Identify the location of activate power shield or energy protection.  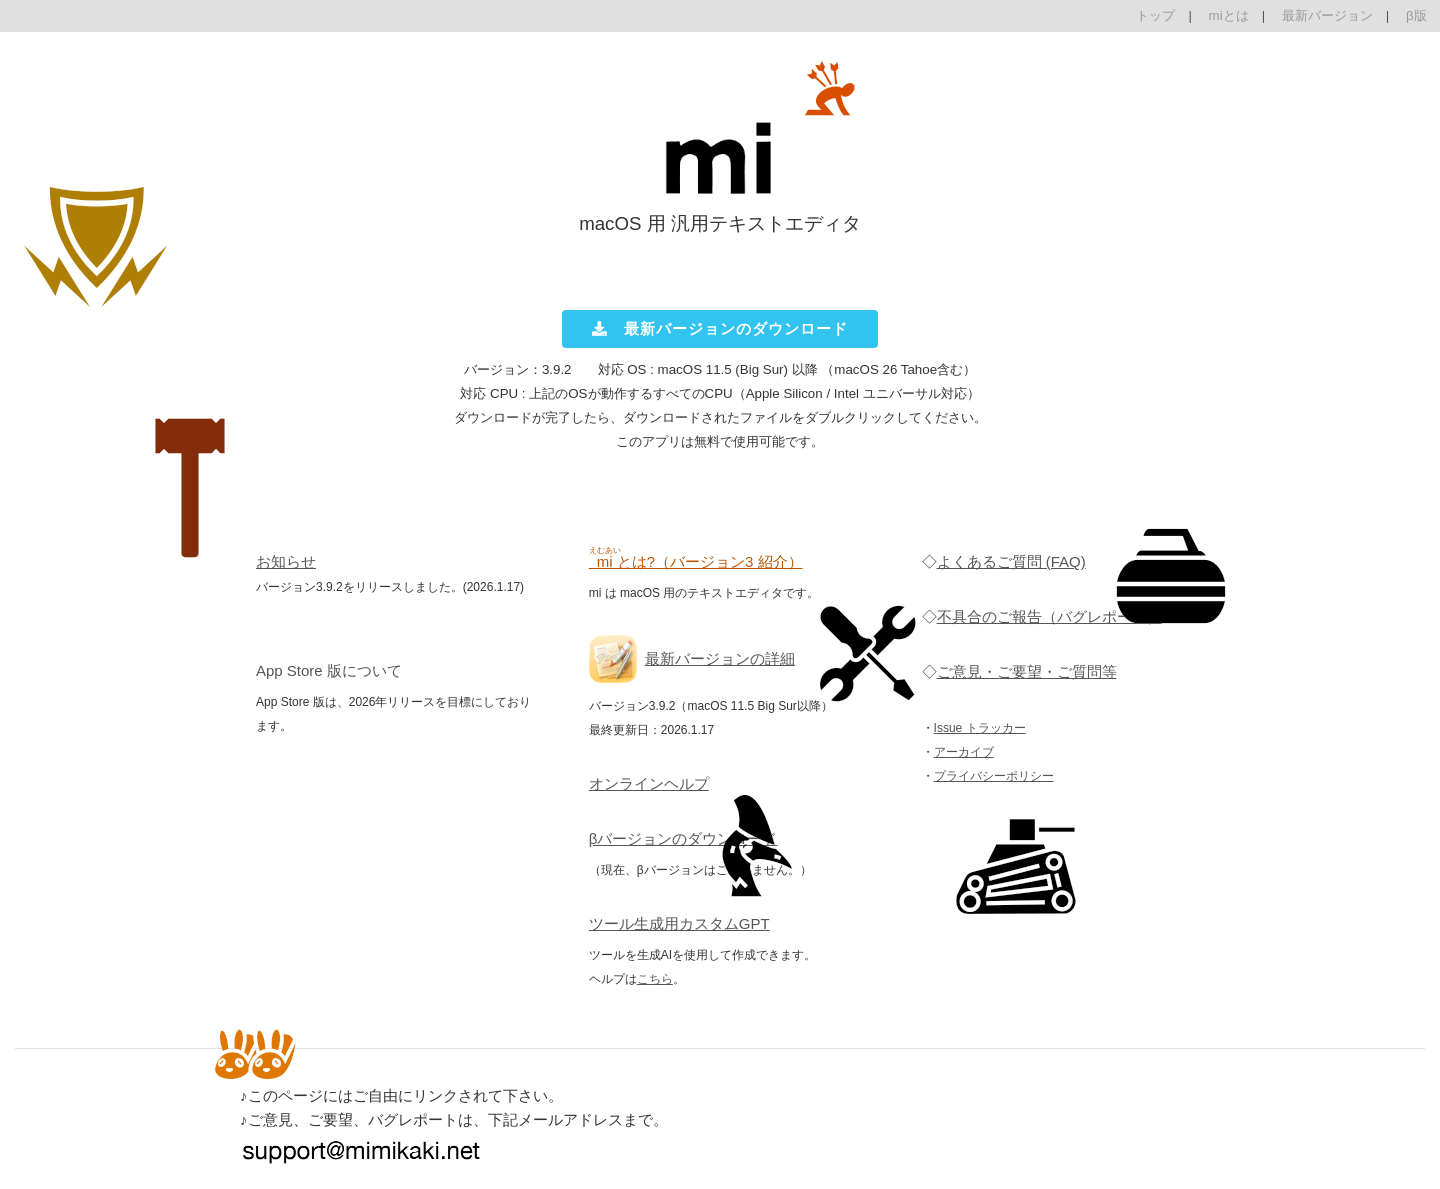
(96, 242).